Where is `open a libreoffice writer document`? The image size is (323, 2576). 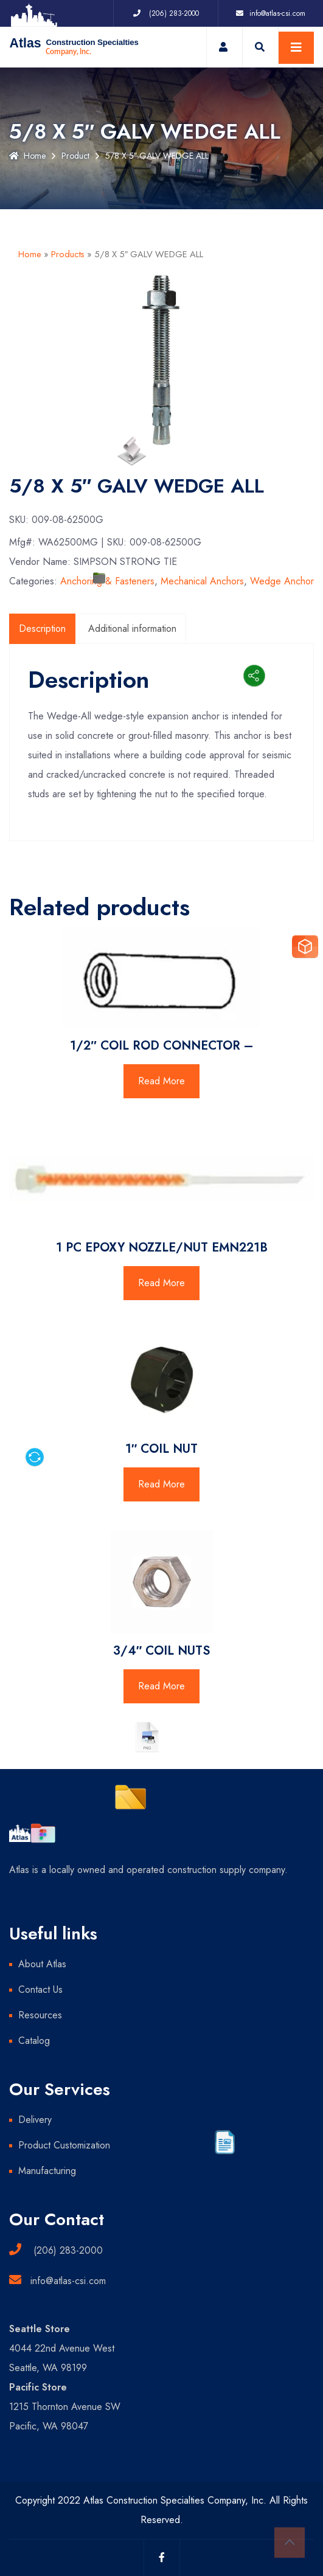 open a libreoffice writer document is located at coordinates (224, 2142).